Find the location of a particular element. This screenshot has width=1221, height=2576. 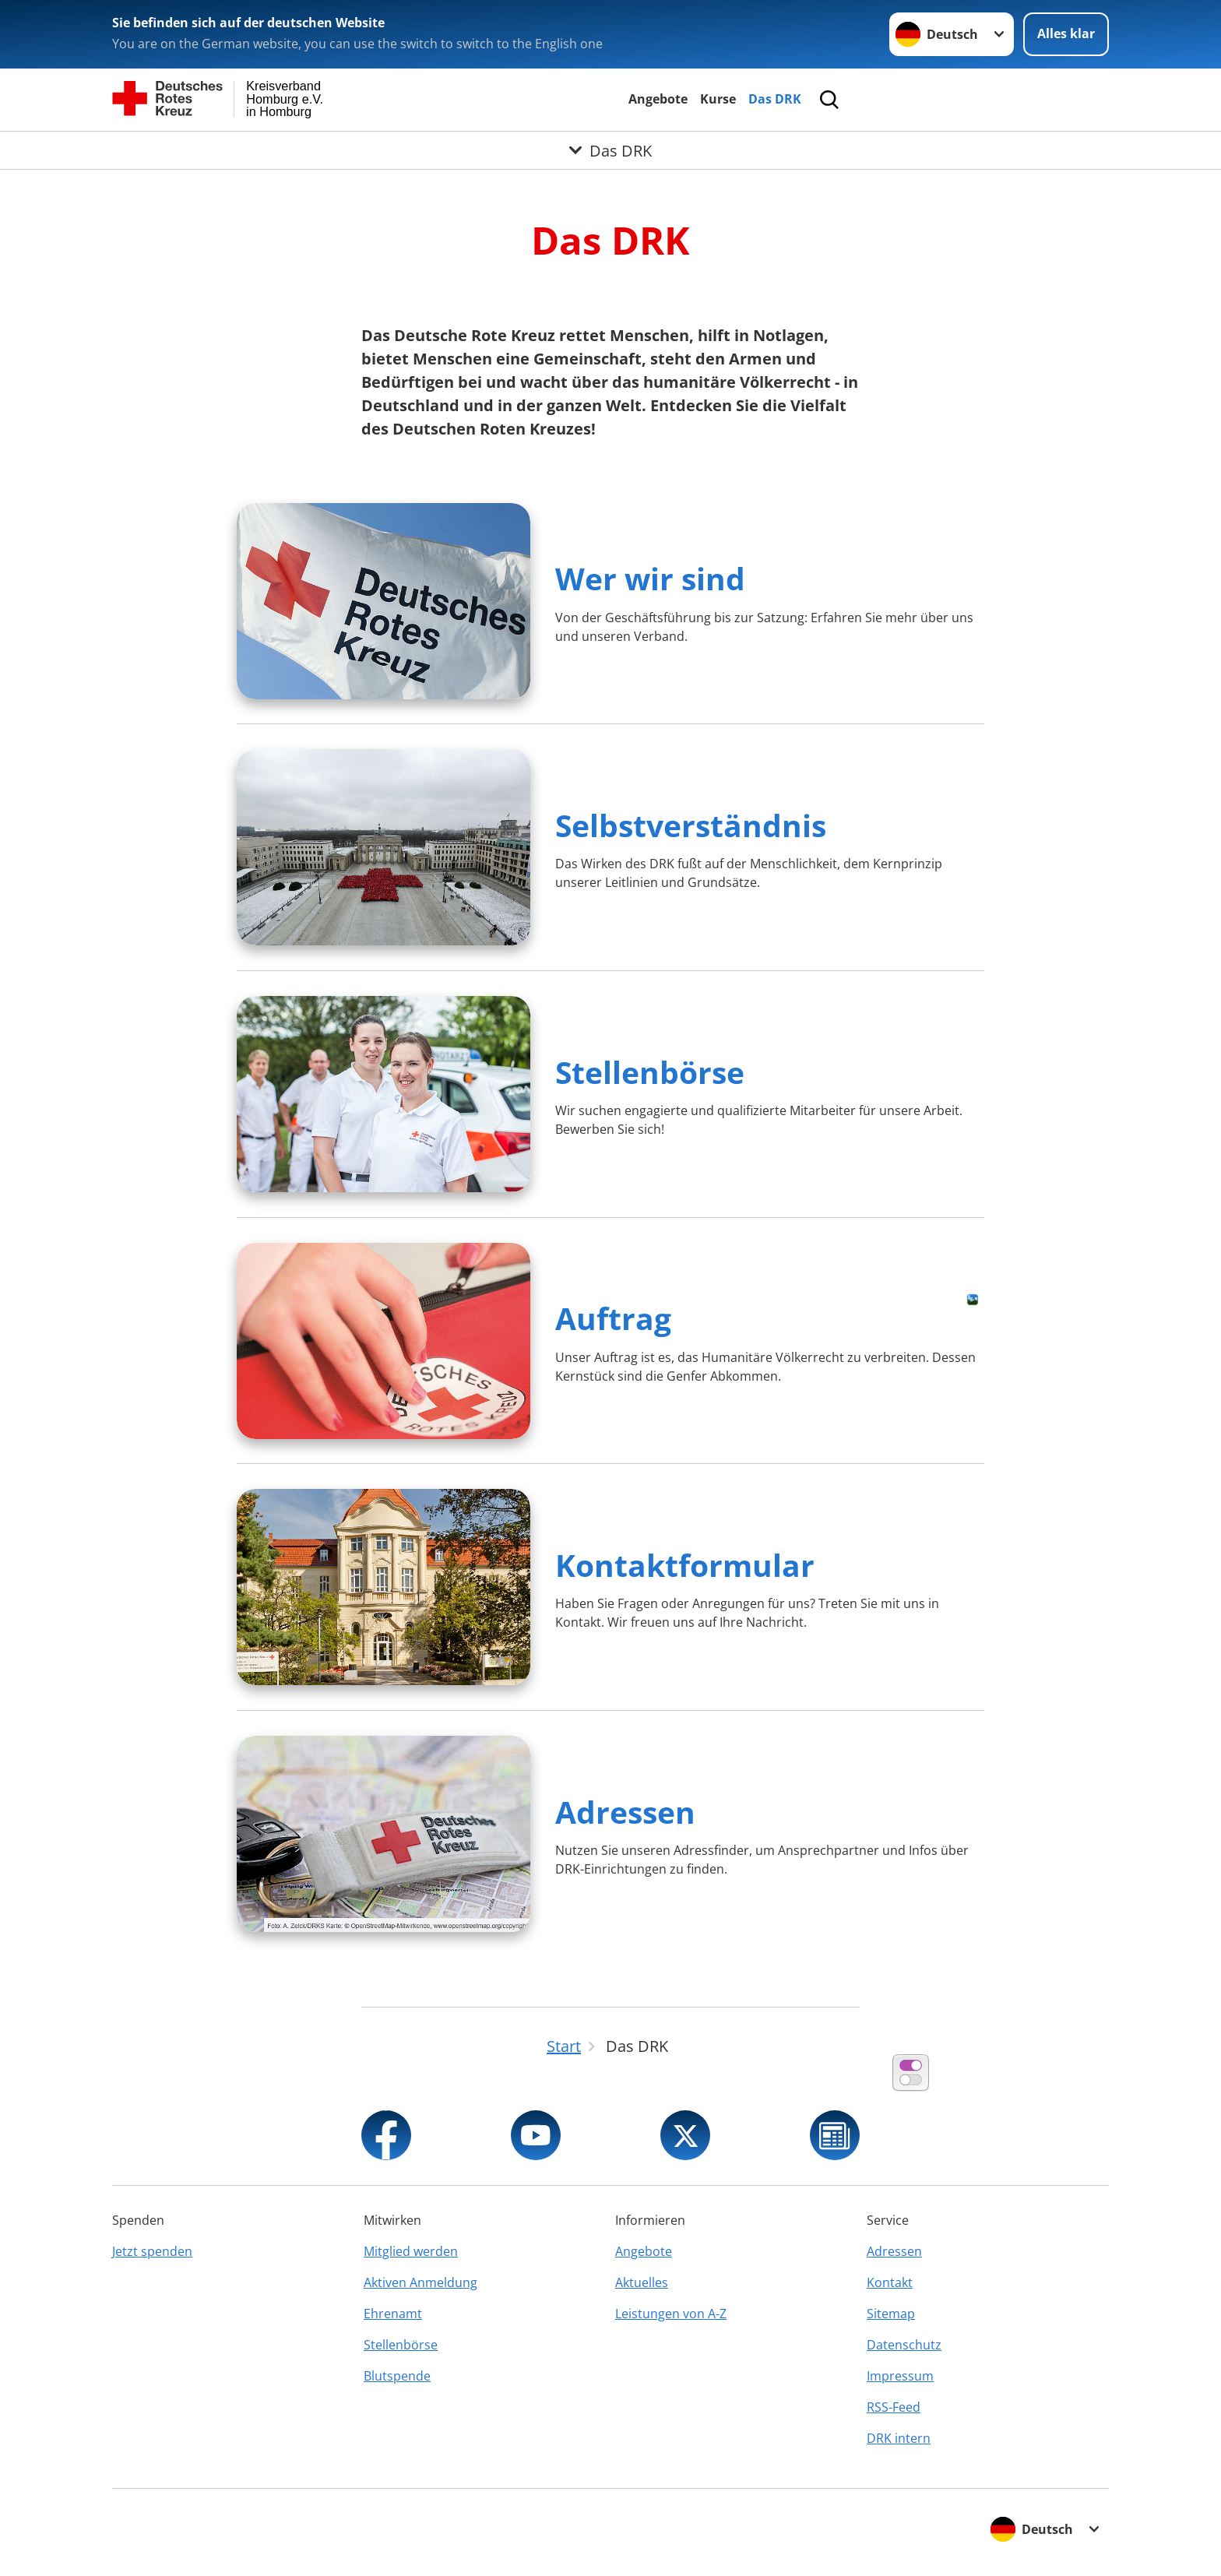

open tetzle jigsaw puzzle game is located at coordinates (973, 1300).